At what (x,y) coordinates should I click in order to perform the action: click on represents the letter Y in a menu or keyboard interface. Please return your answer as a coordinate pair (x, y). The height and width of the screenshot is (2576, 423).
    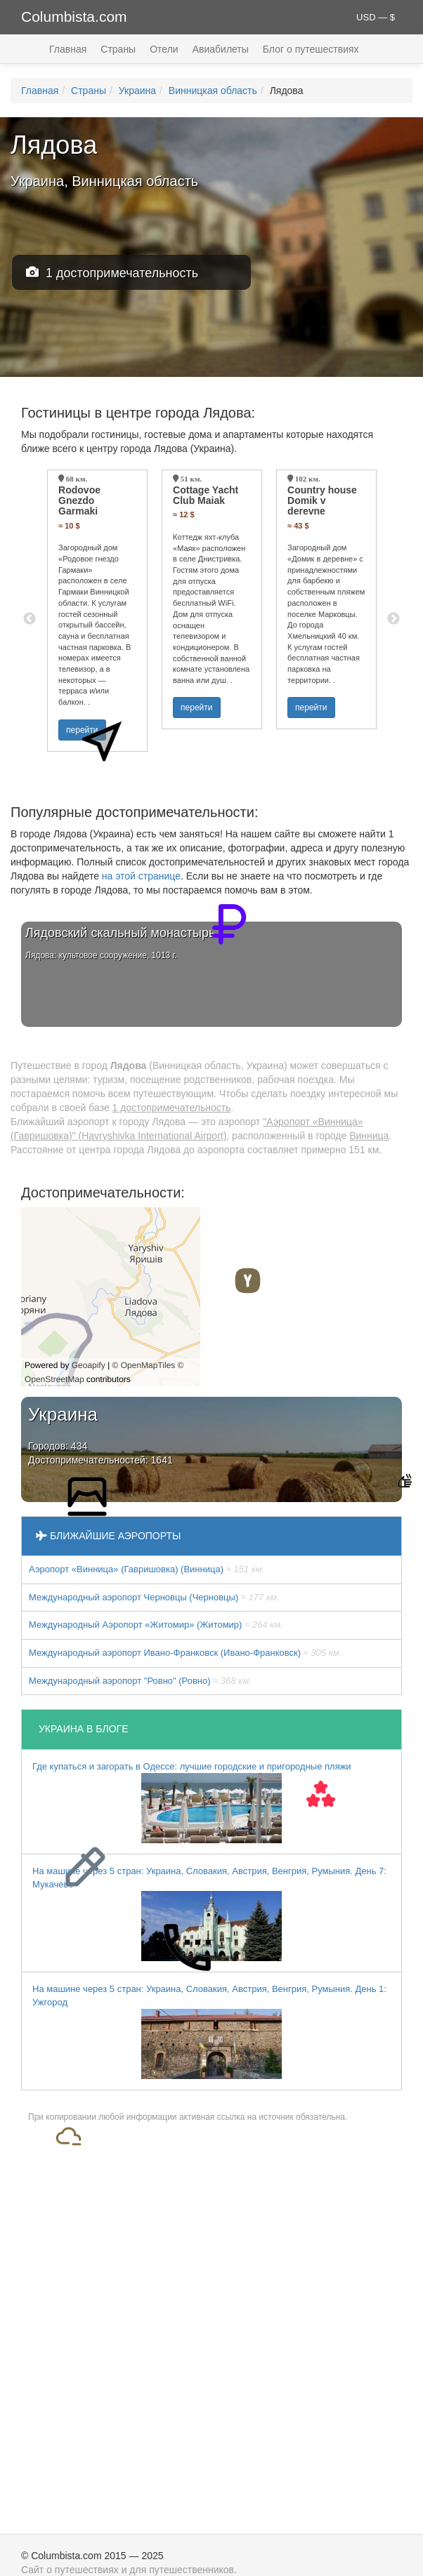
    Looking at the image, I should click on (247, 1280).